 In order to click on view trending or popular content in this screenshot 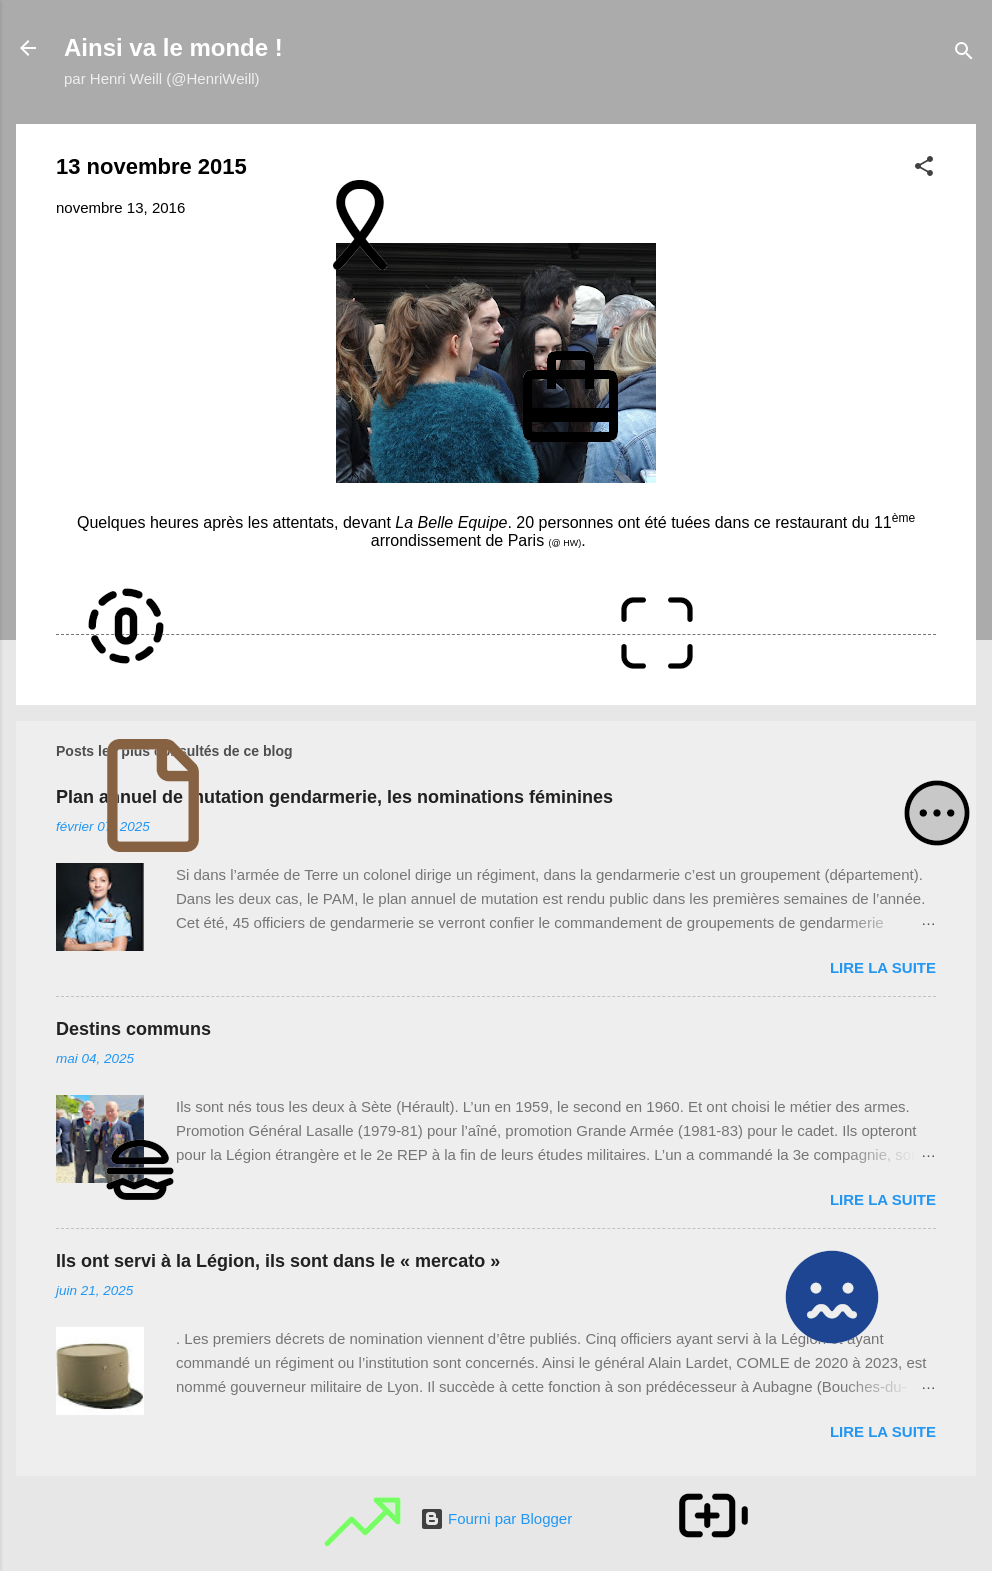, I will do `click(362, 1524)`.